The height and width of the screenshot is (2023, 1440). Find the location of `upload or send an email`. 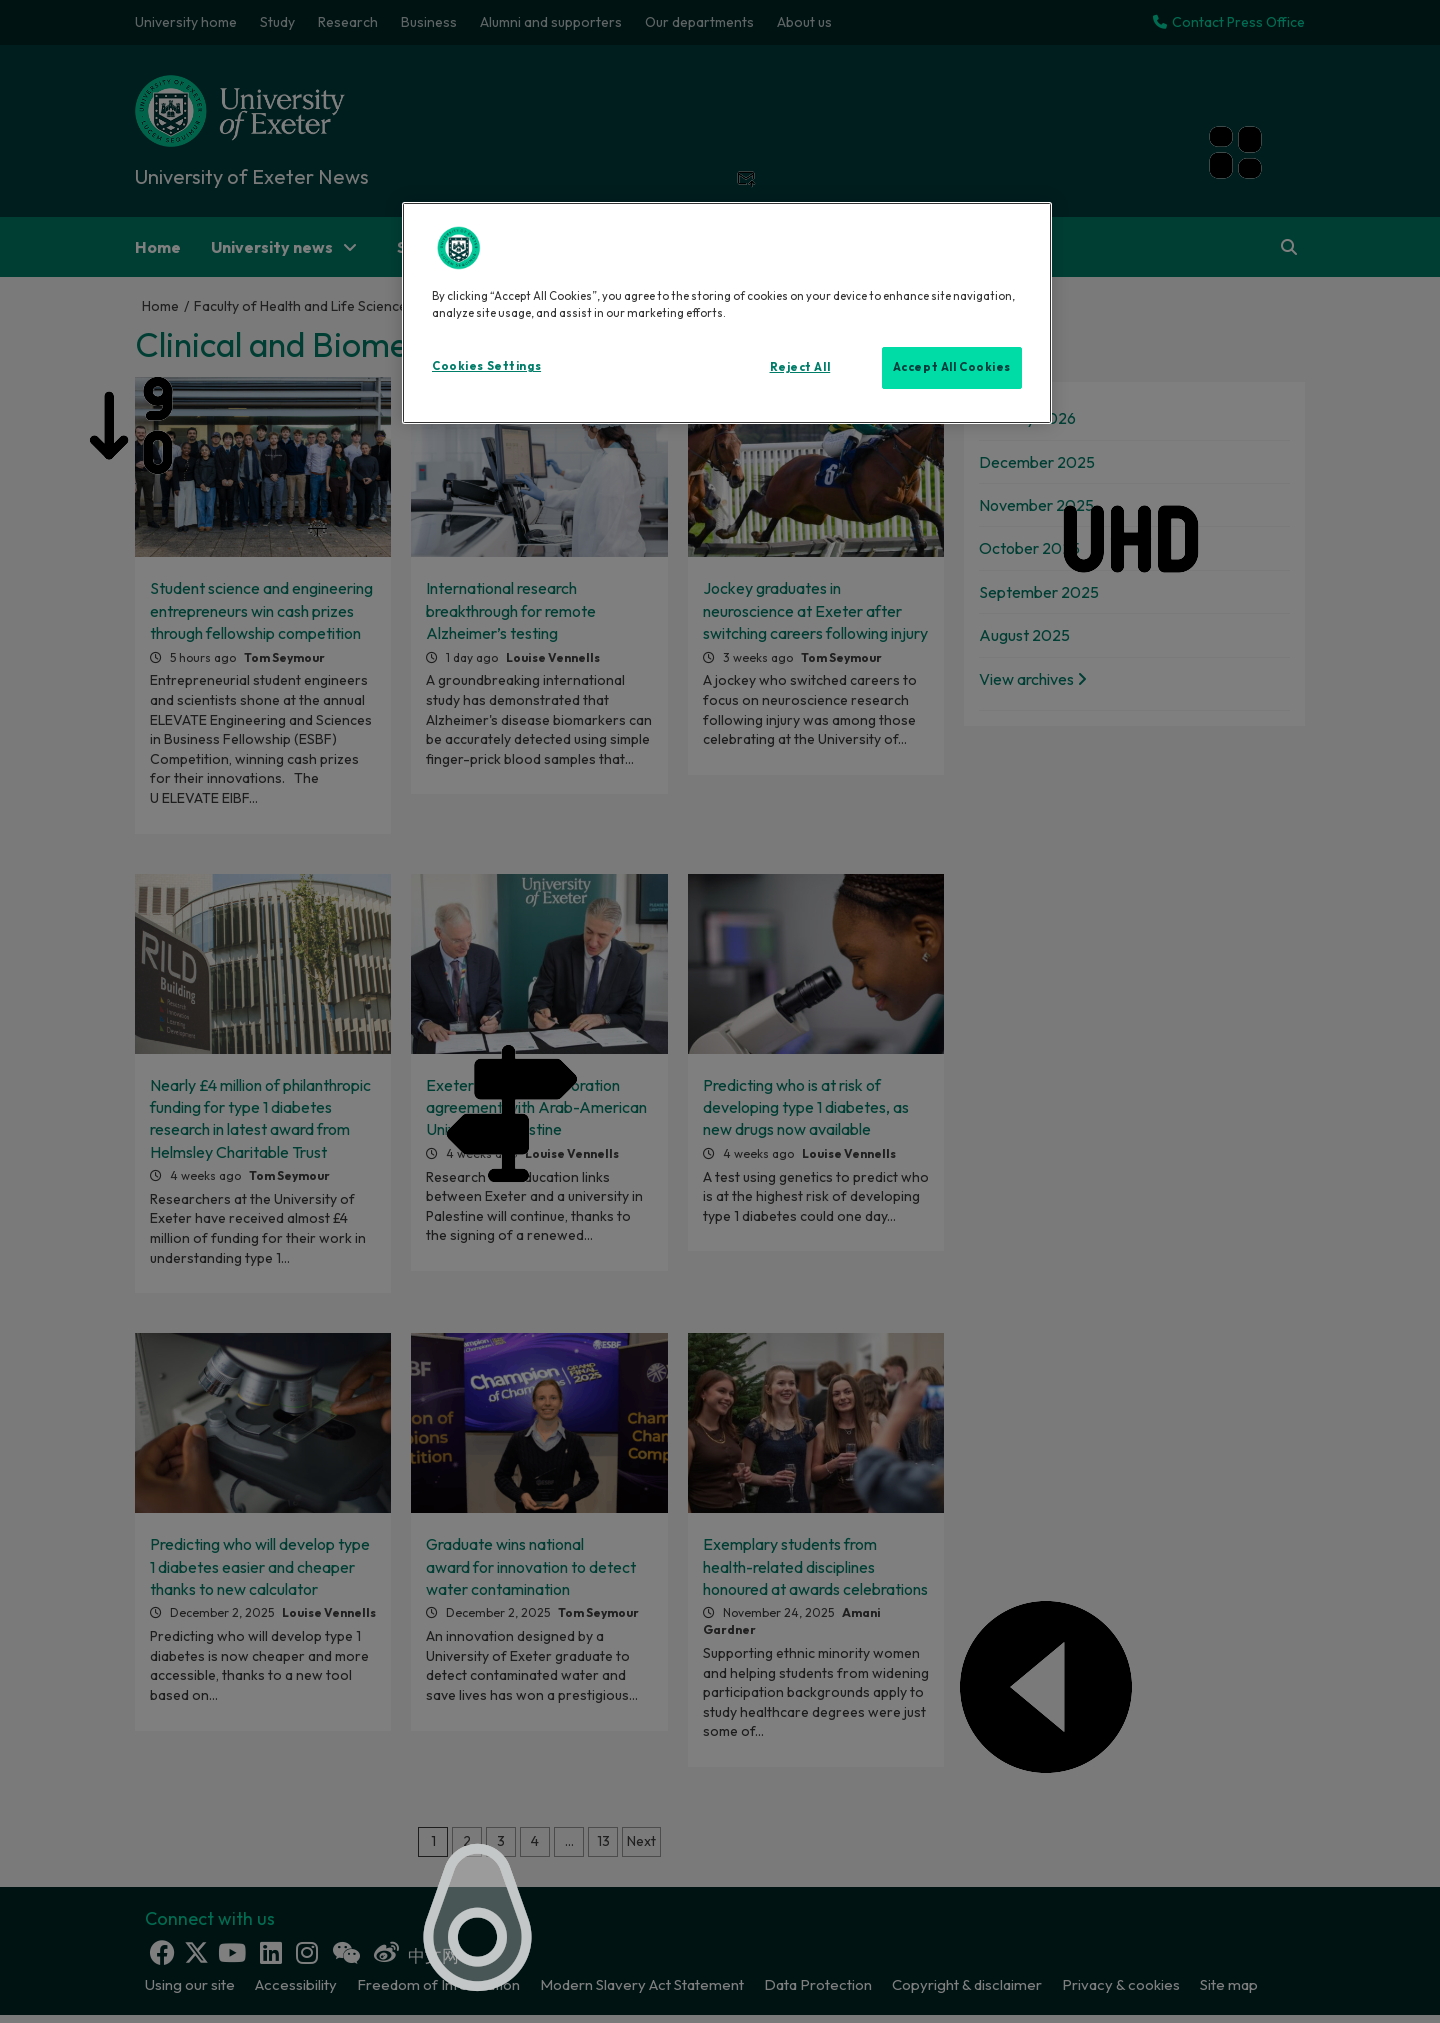

upload or send an email is located at coordinates (746, 178).